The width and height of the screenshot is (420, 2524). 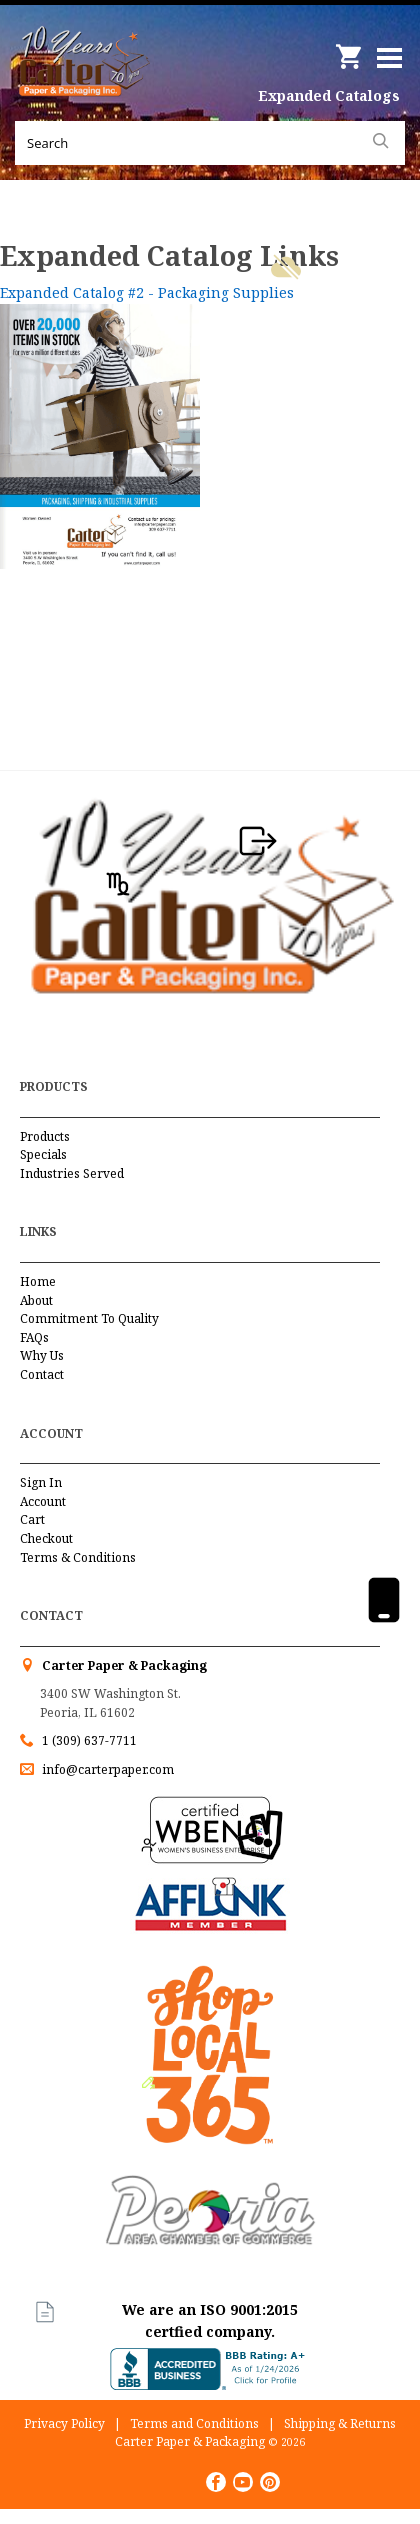 I want to click on browse bakery or bread products, so click(x=224, y=1886).